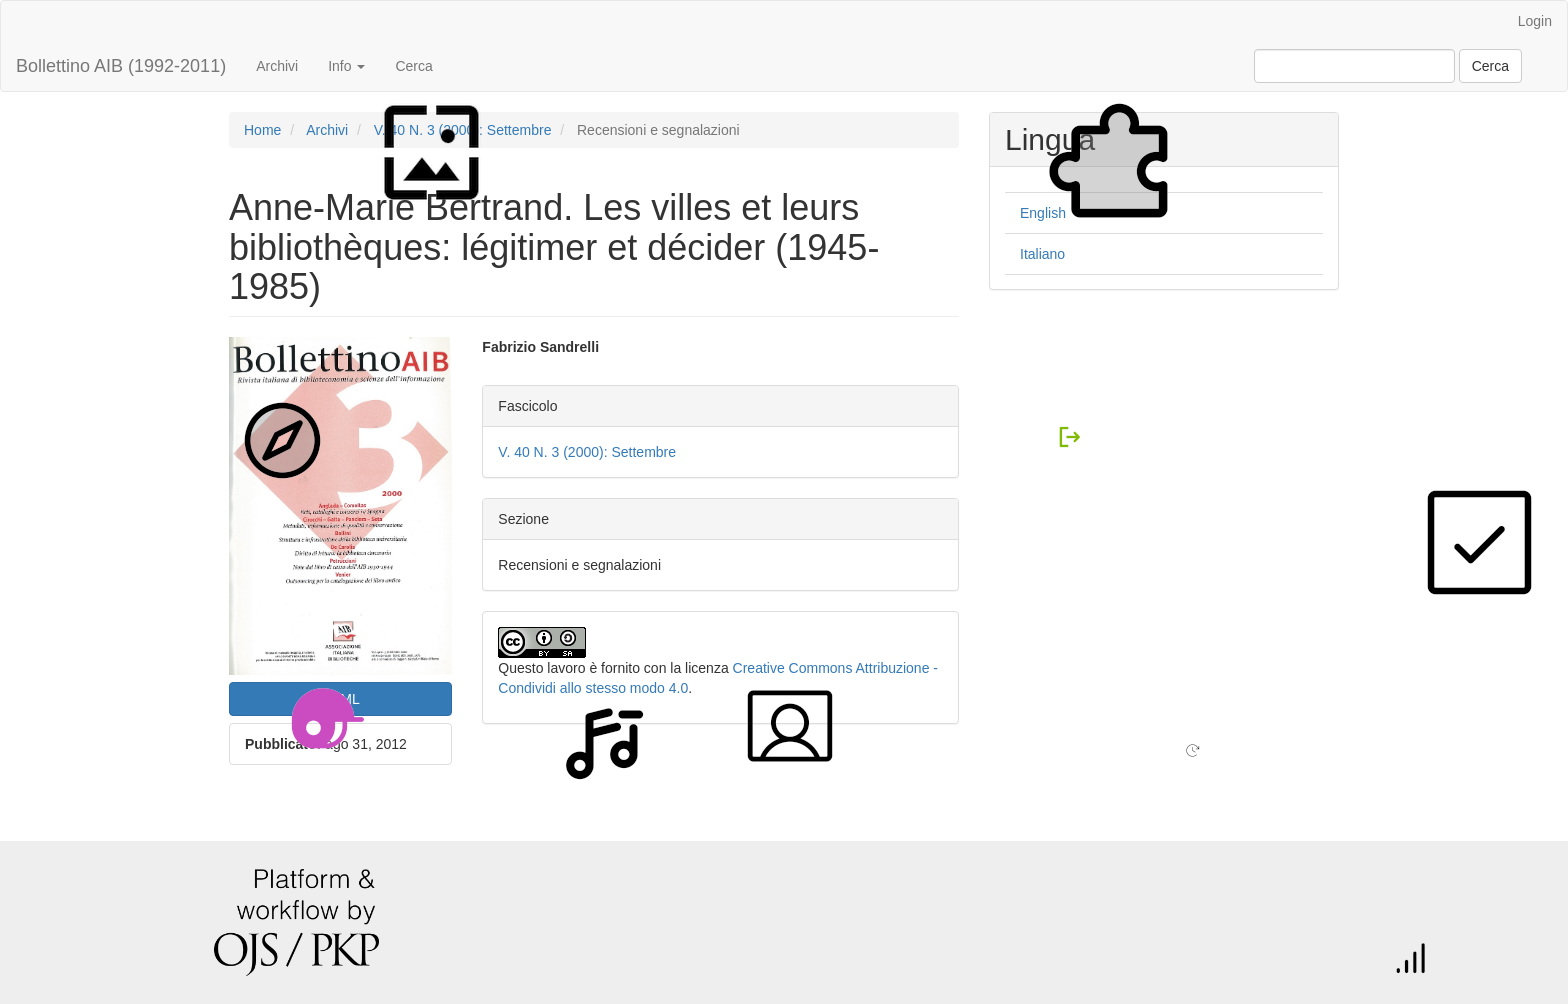 The width and height of the screenshot is (1568, 1004). I want to click on mark a task as complete, so click(1479, 542).